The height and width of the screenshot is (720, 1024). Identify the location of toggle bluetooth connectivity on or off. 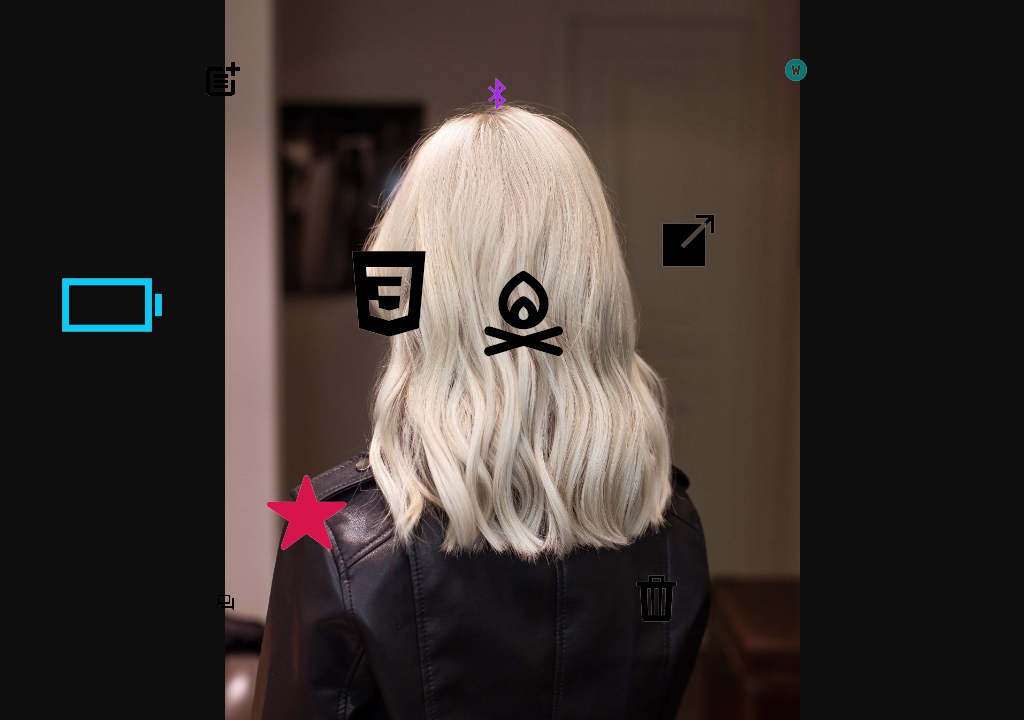
(497, 94).